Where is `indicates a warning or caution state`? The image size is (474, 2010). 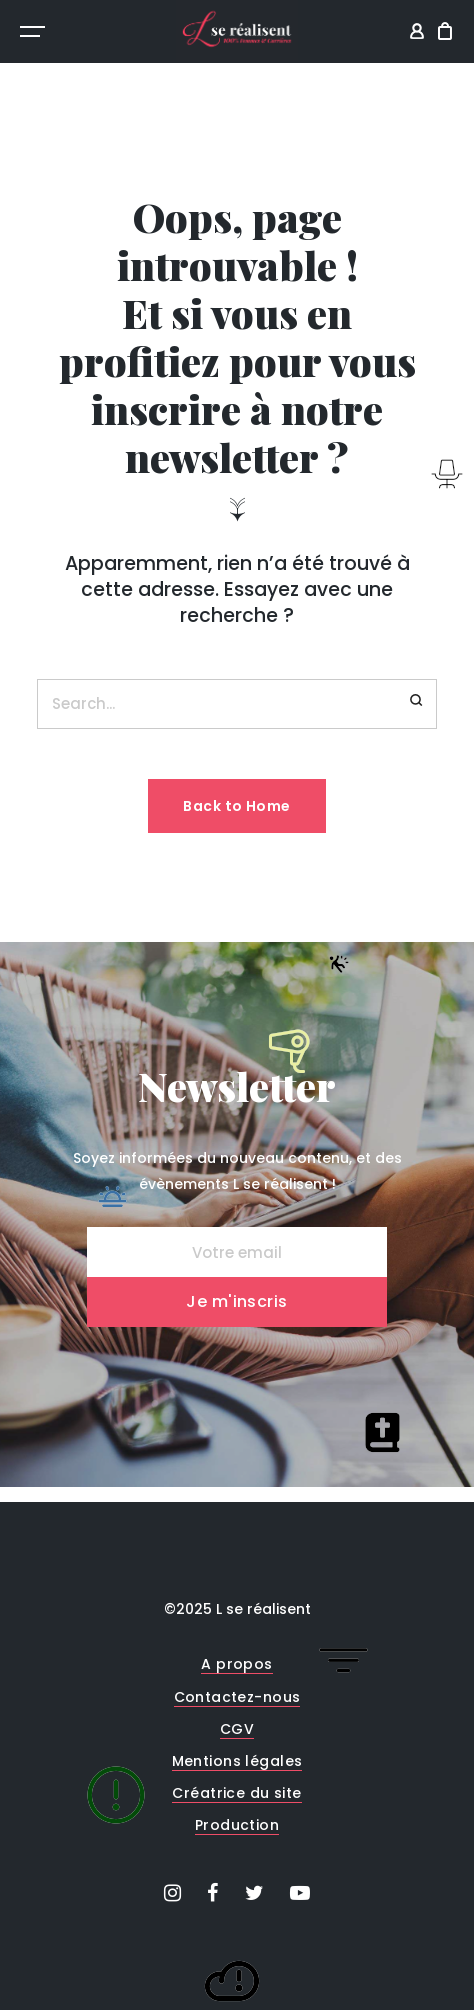 indicates a warning or caution state is located at coordinates (116, 1795).